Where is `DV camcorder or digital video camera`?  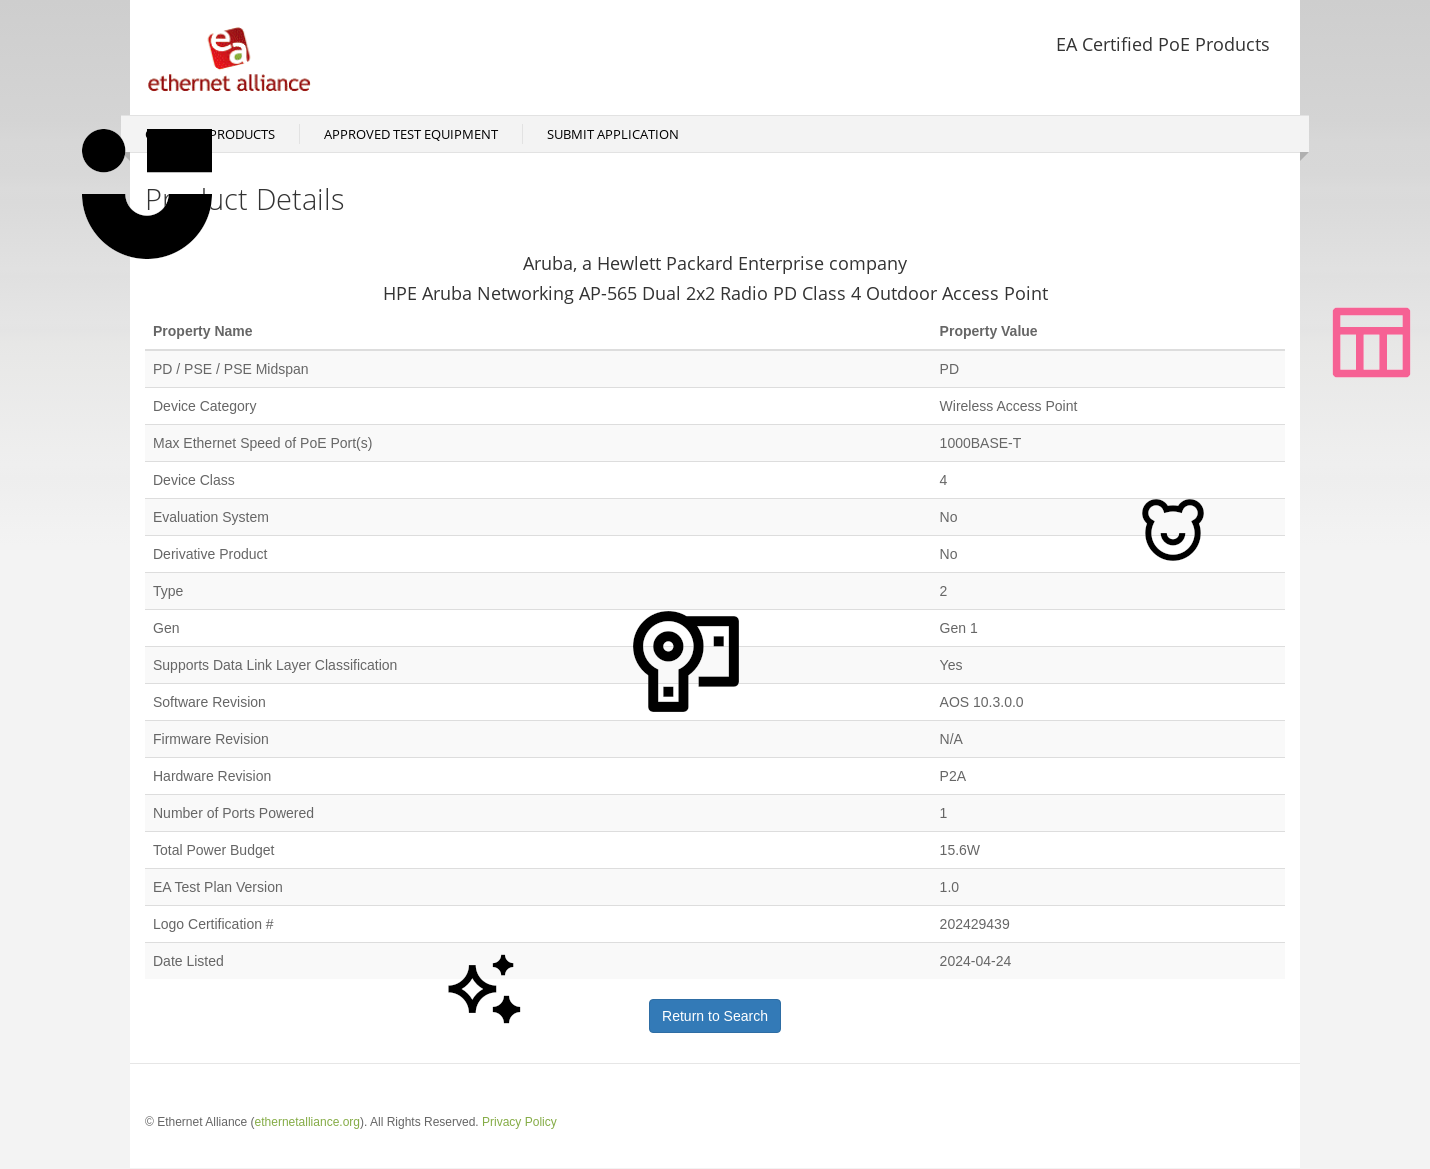 DV camcorder or digital video camera is located at coordinates (688, 661).